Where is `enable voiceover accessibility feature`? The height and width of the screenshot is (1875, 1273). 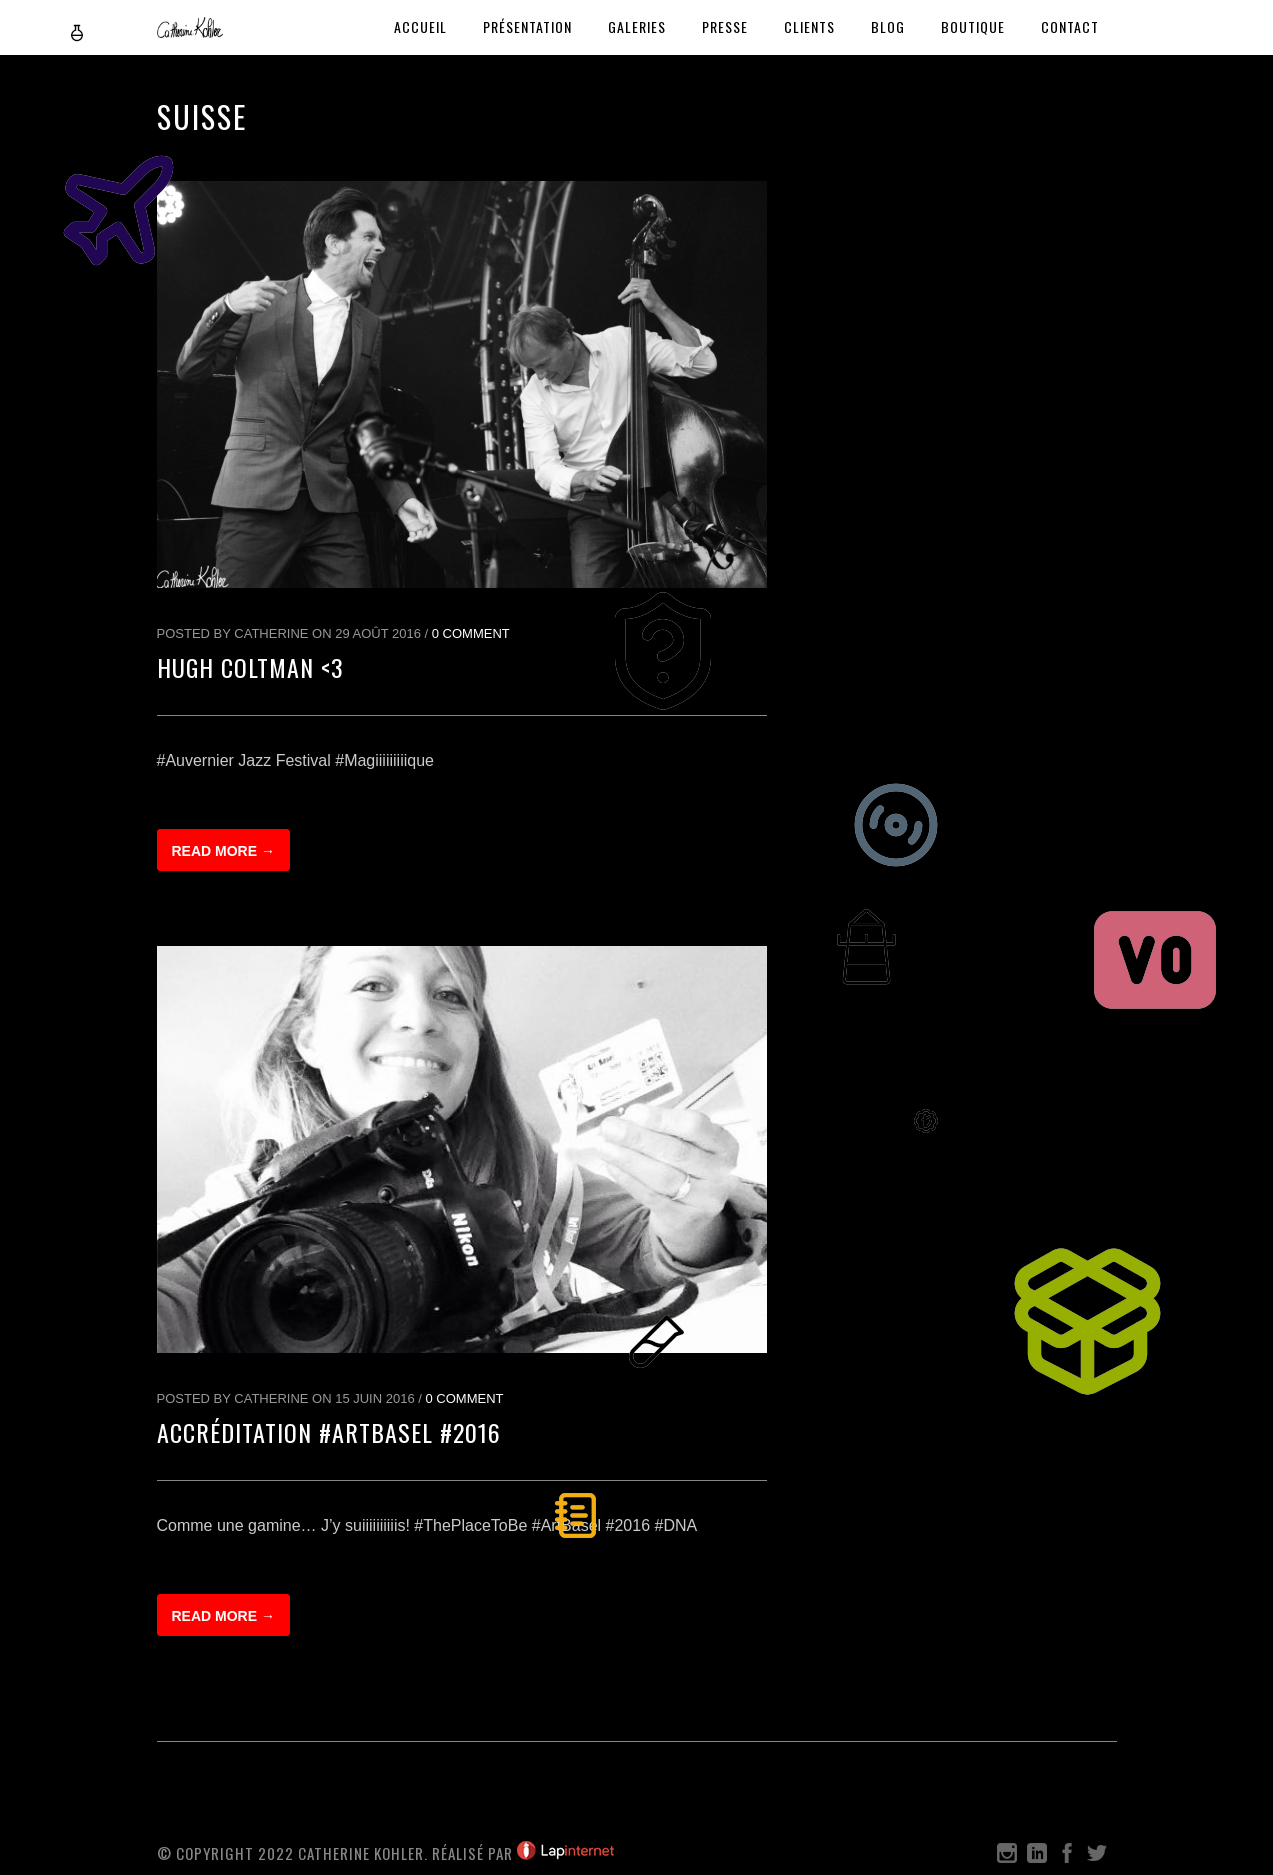
enable voiceover accessibility feature is located at coordinates (1155, 960).